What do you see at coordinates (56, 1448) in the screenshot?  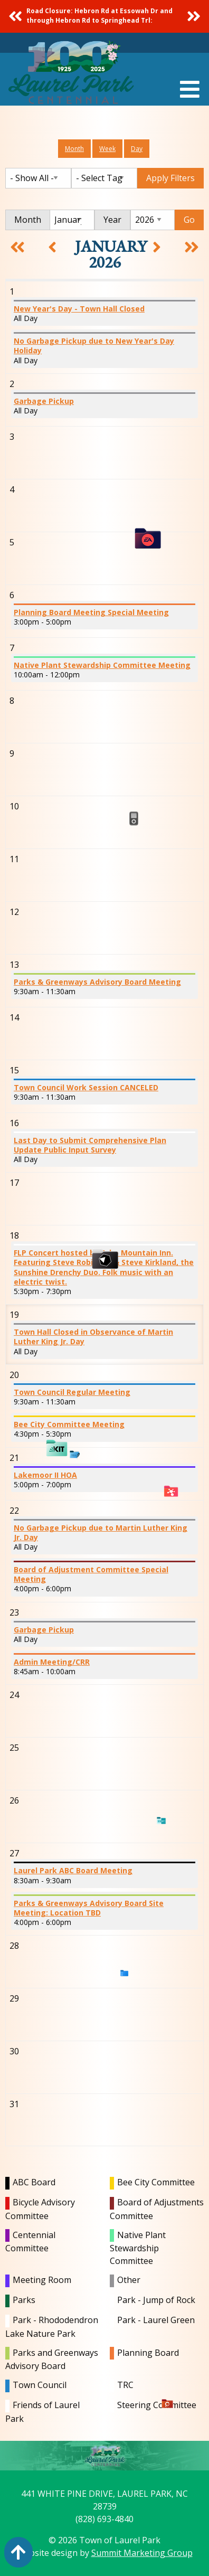 I see `open KIT (Karlsruhe Institute of Technology) project folder` at bounding box center [56, 1448].